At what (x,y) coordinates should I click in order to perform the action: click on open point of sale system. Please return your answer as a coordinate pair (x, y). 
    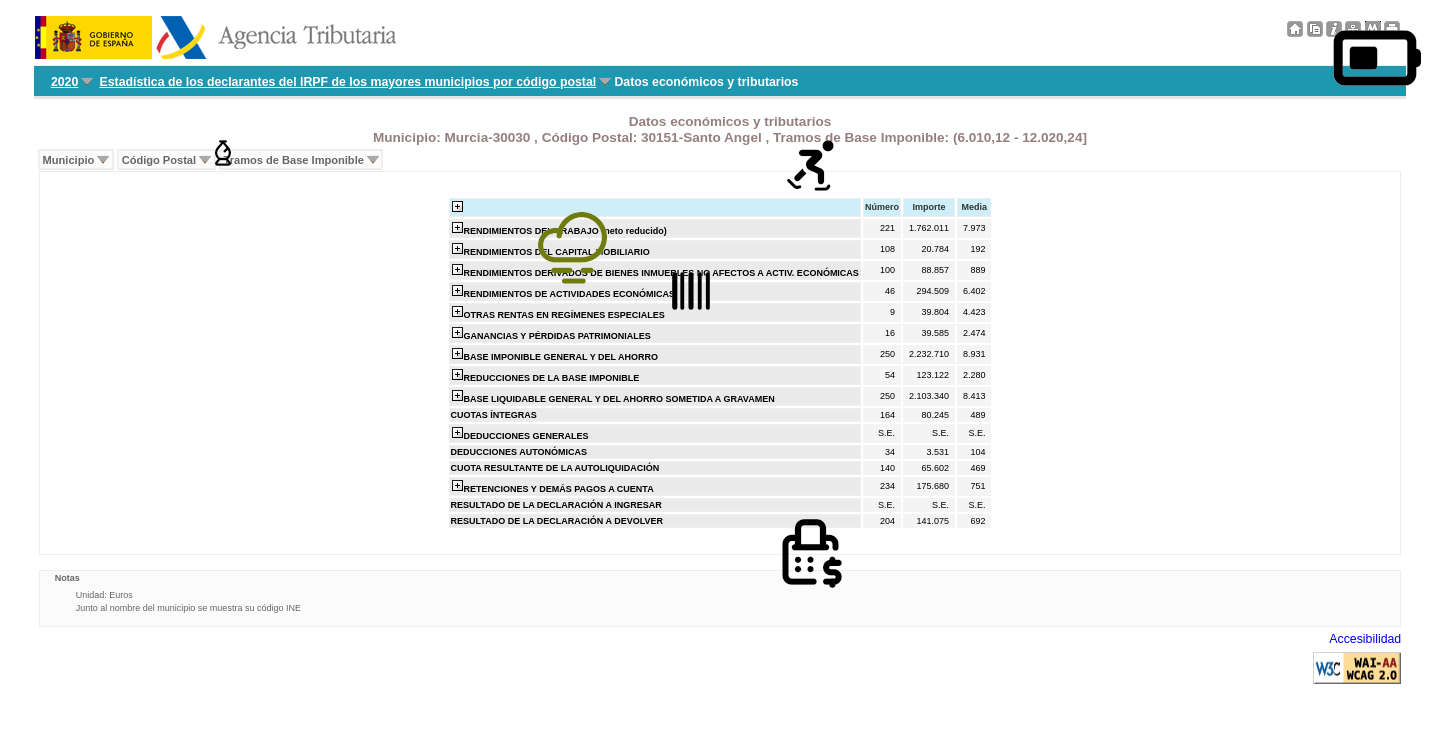
    Looking at the image, I should click on (810, 553).